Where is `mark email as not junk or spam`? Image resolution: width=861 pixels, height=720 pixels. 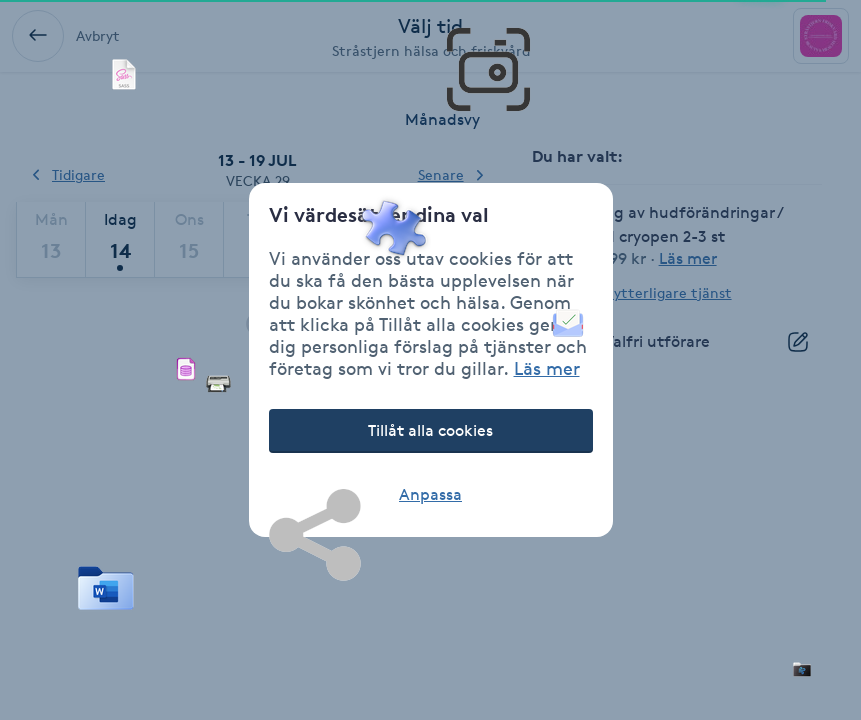 mark email as not junk or spam is located at coordinates (568, 325).